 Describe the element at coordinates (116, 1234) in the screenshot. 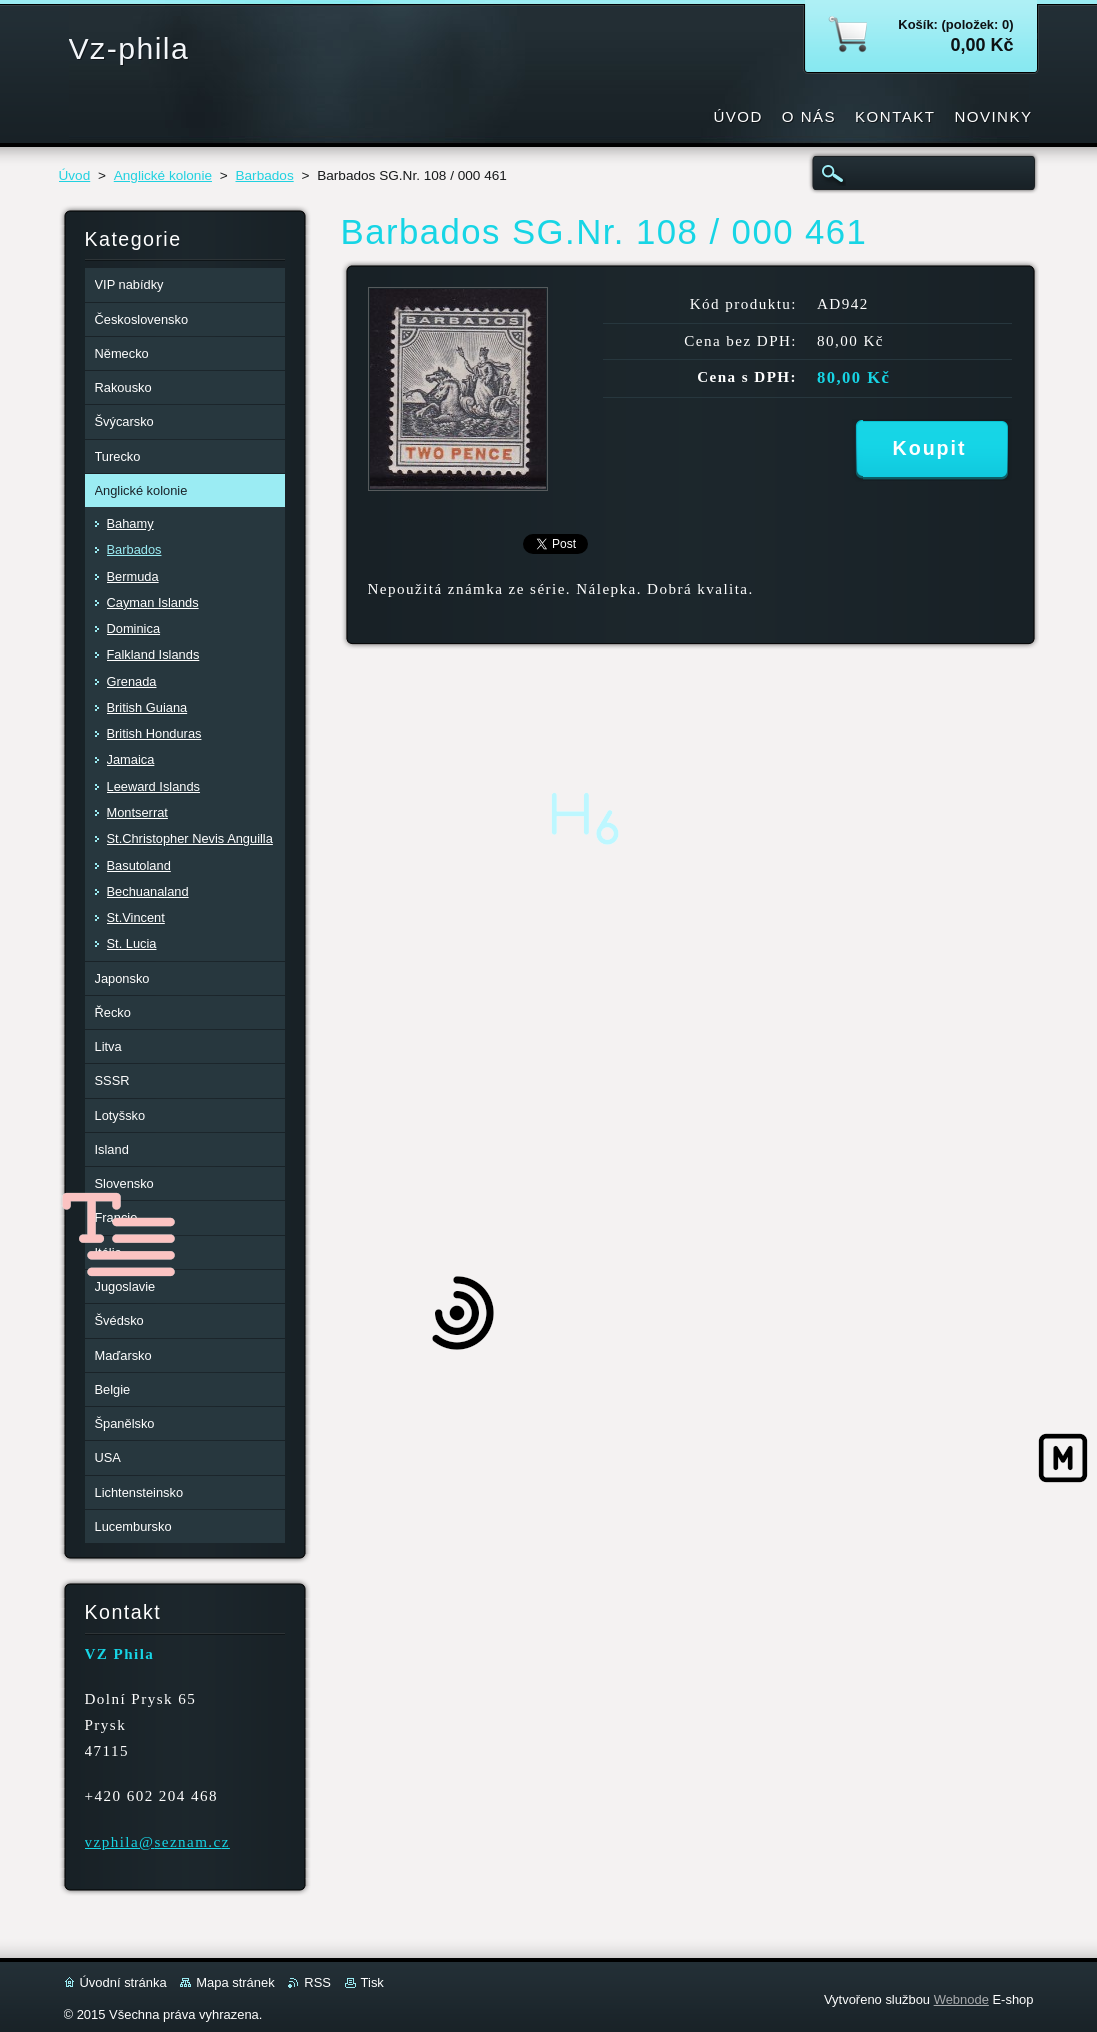

I see `read articles from the new york times` at that location.